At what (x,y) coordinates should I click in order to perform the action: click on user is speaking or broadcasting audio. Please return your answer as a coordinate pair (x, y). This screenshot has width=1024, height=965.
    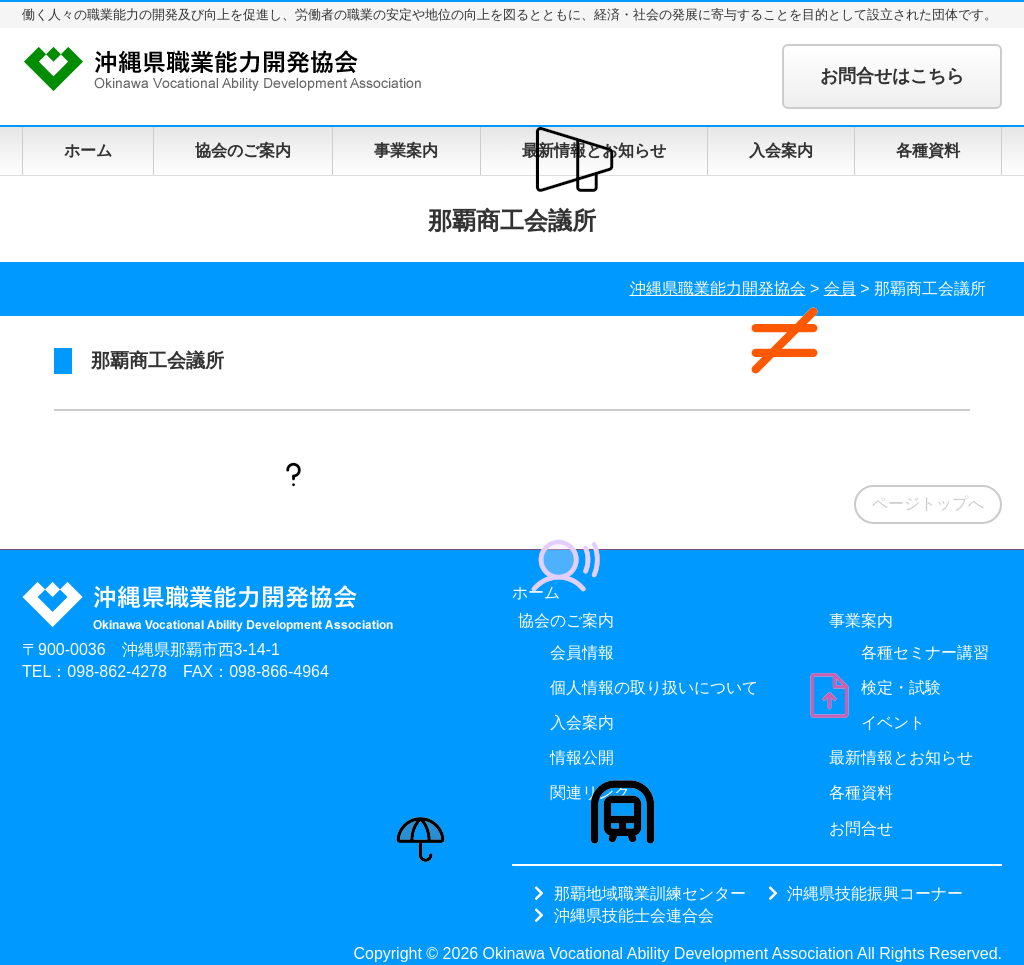
    Looking at the image, I should click on (564, 565).